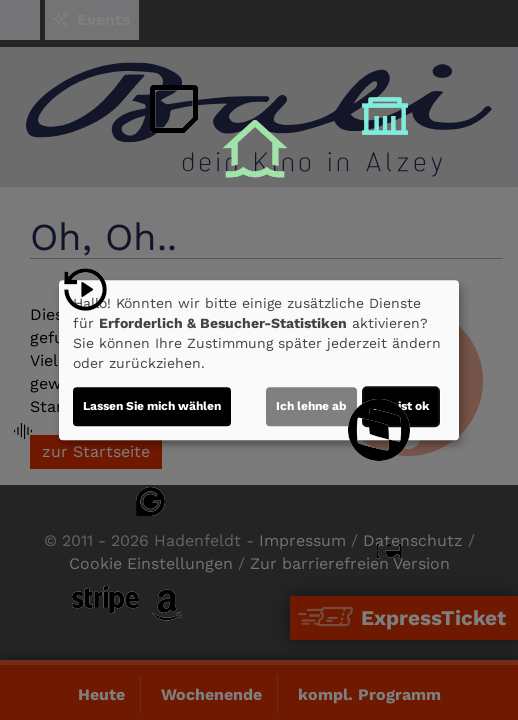 This screenshot has width=518, height=720. What do you see at coordinates (105, 599) in the screenshot?
I see `Stripe payment integration` at bounding box center [105, 599].